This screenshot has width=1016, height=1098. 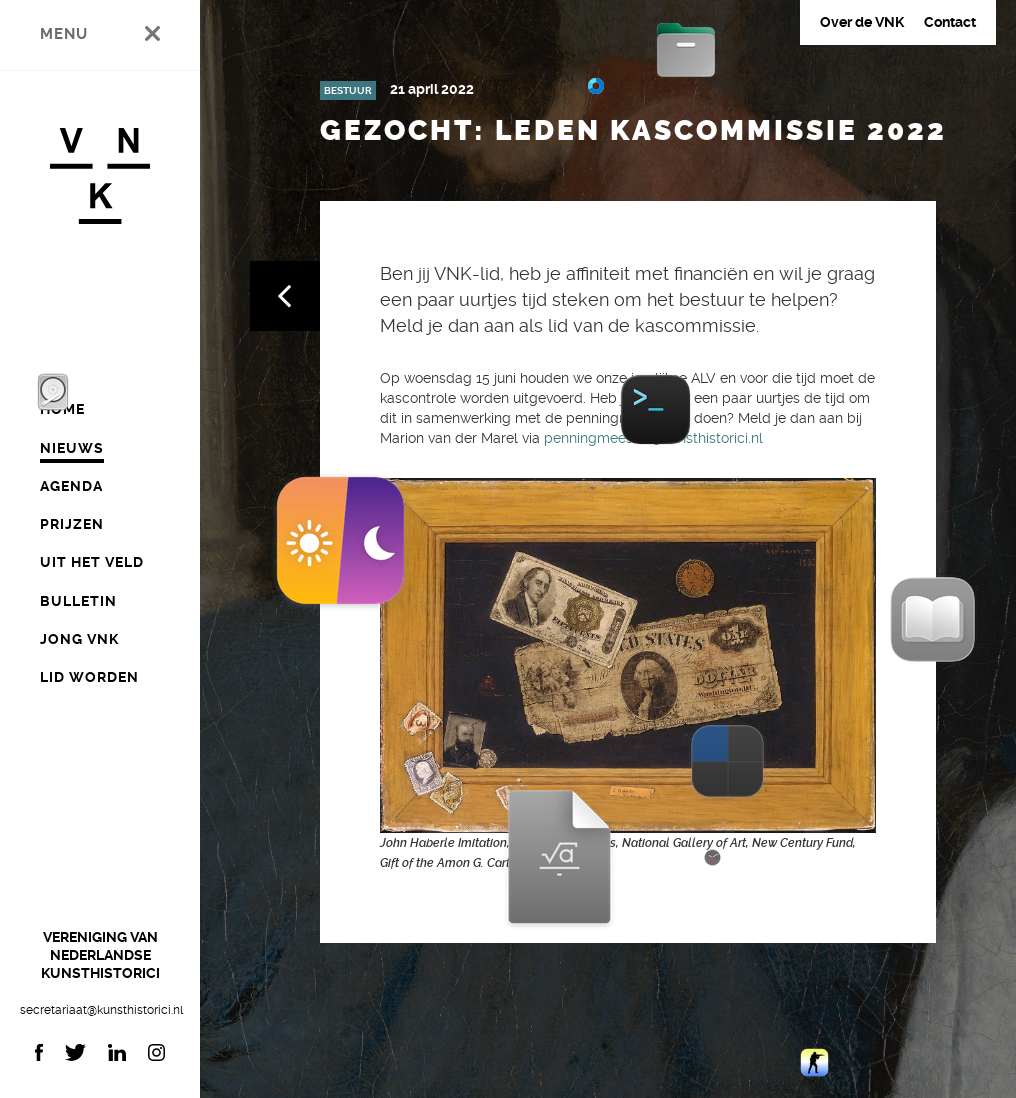 What do you see at coordinates (712, 857) in the screenshot?
I see `open the clocks app` at bounding box center [712, 857].